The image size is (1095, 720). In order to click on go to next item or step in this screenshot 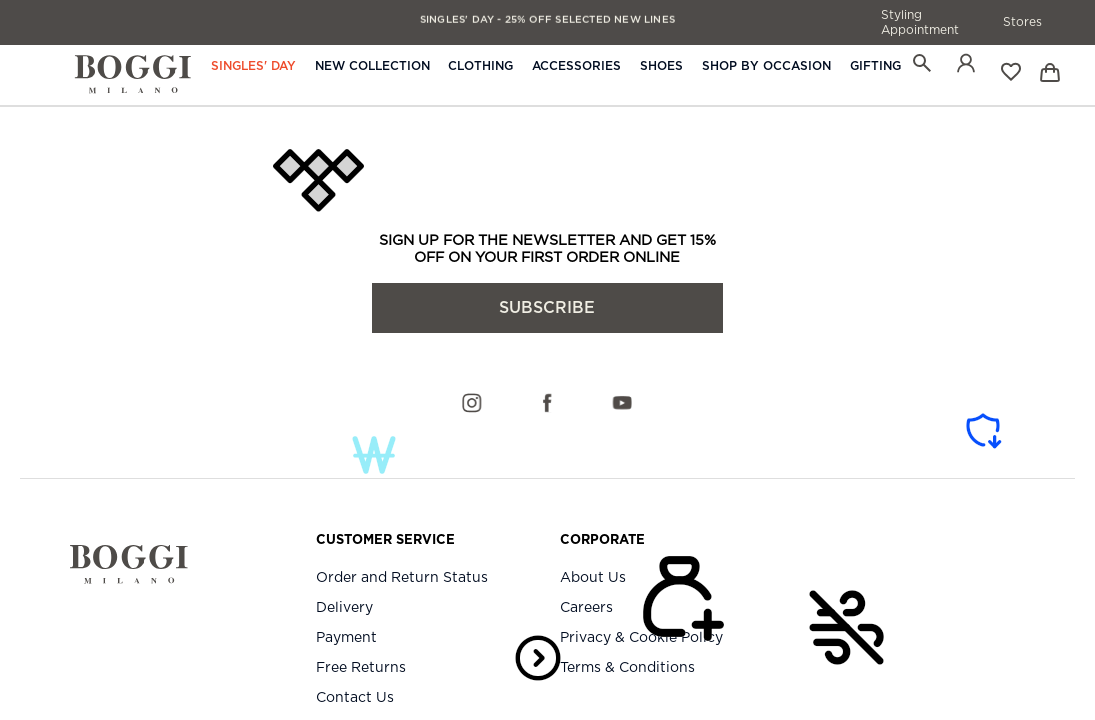, I will do `click(538, 658)`.